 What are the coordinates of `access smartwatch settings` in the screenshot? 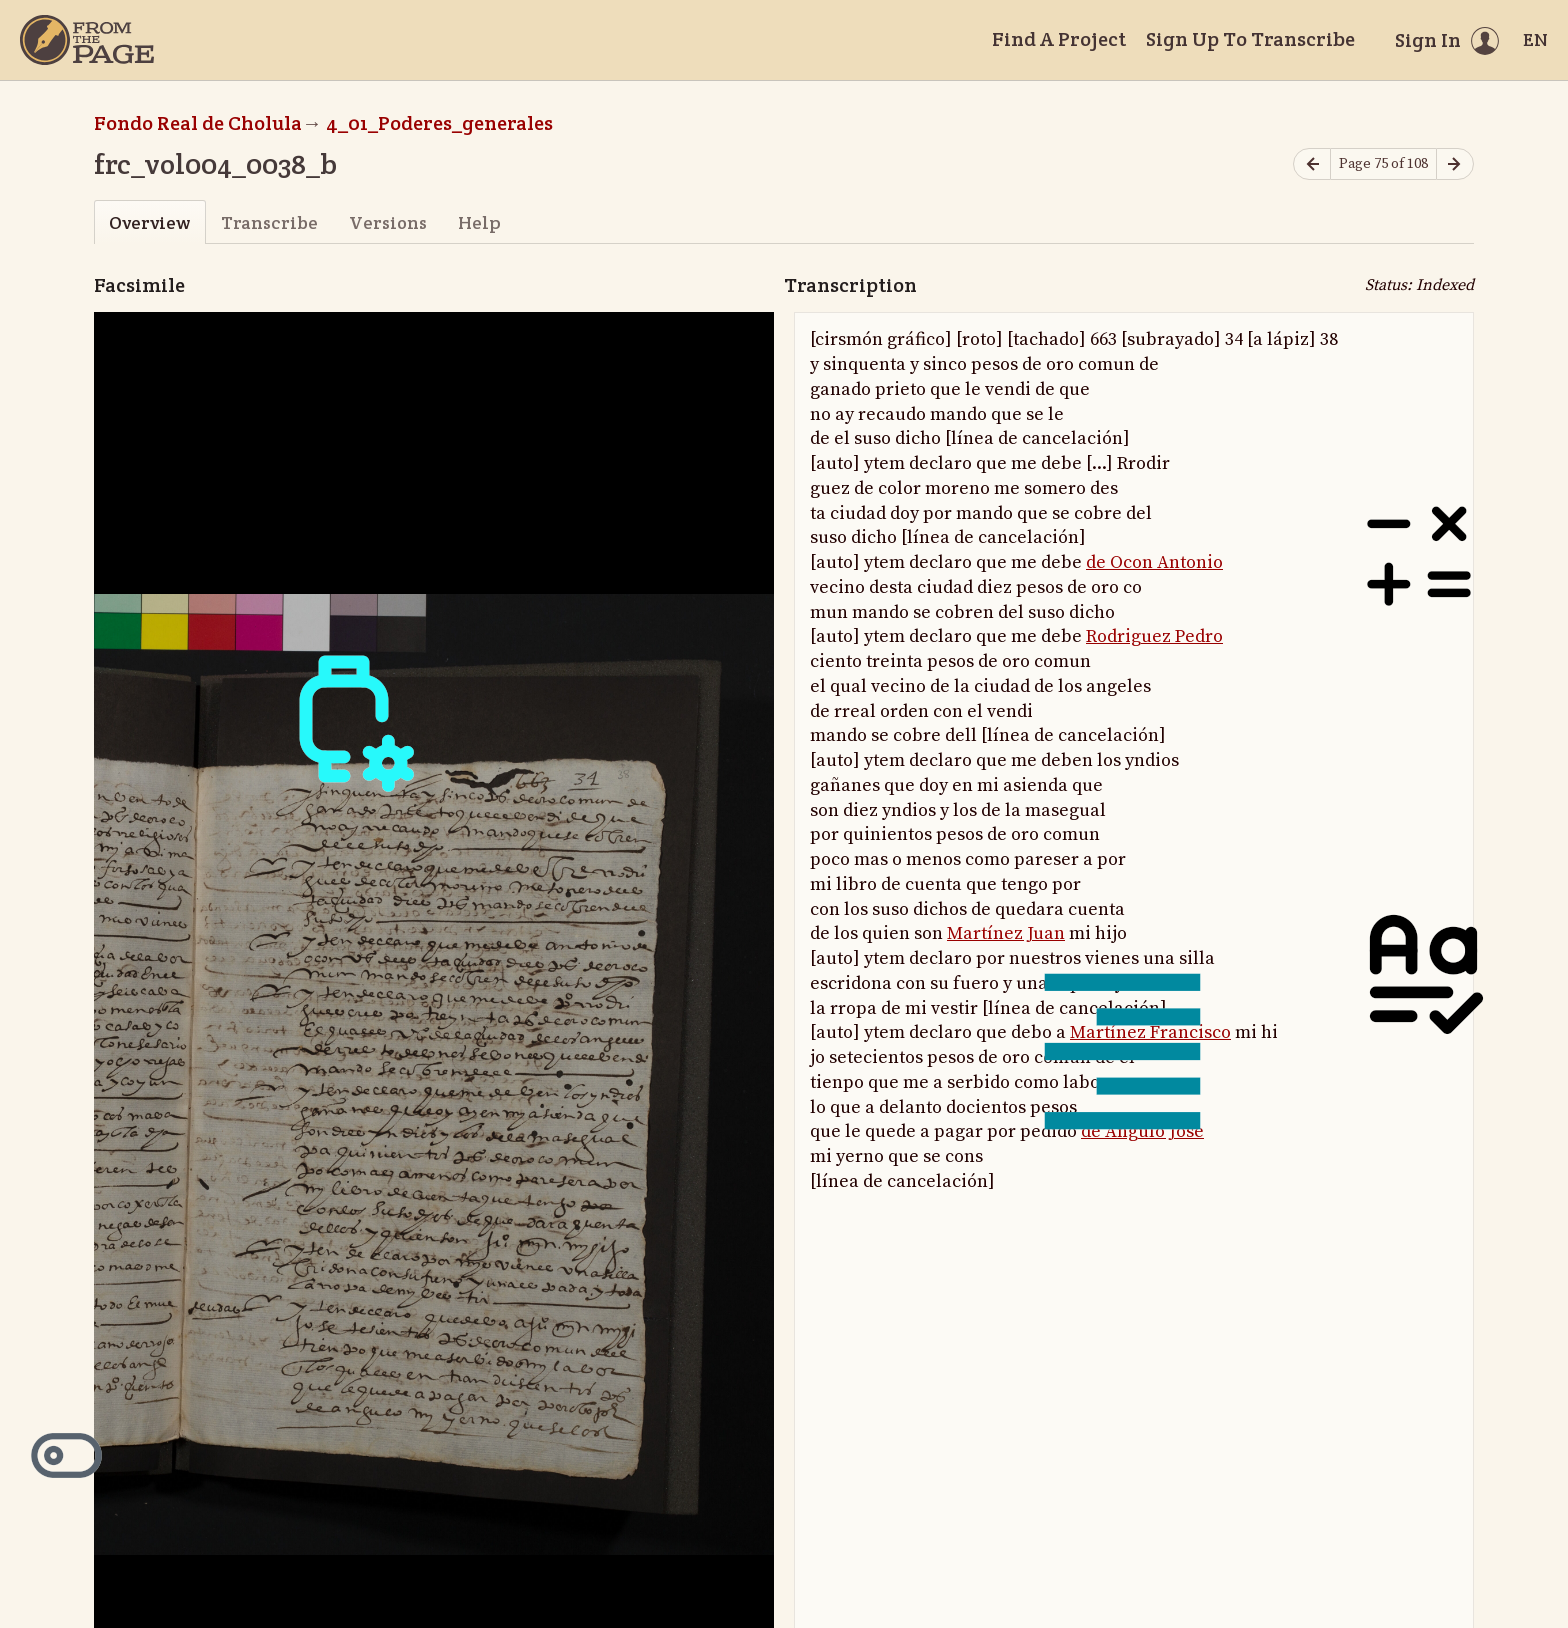 It's located at (344, 719).